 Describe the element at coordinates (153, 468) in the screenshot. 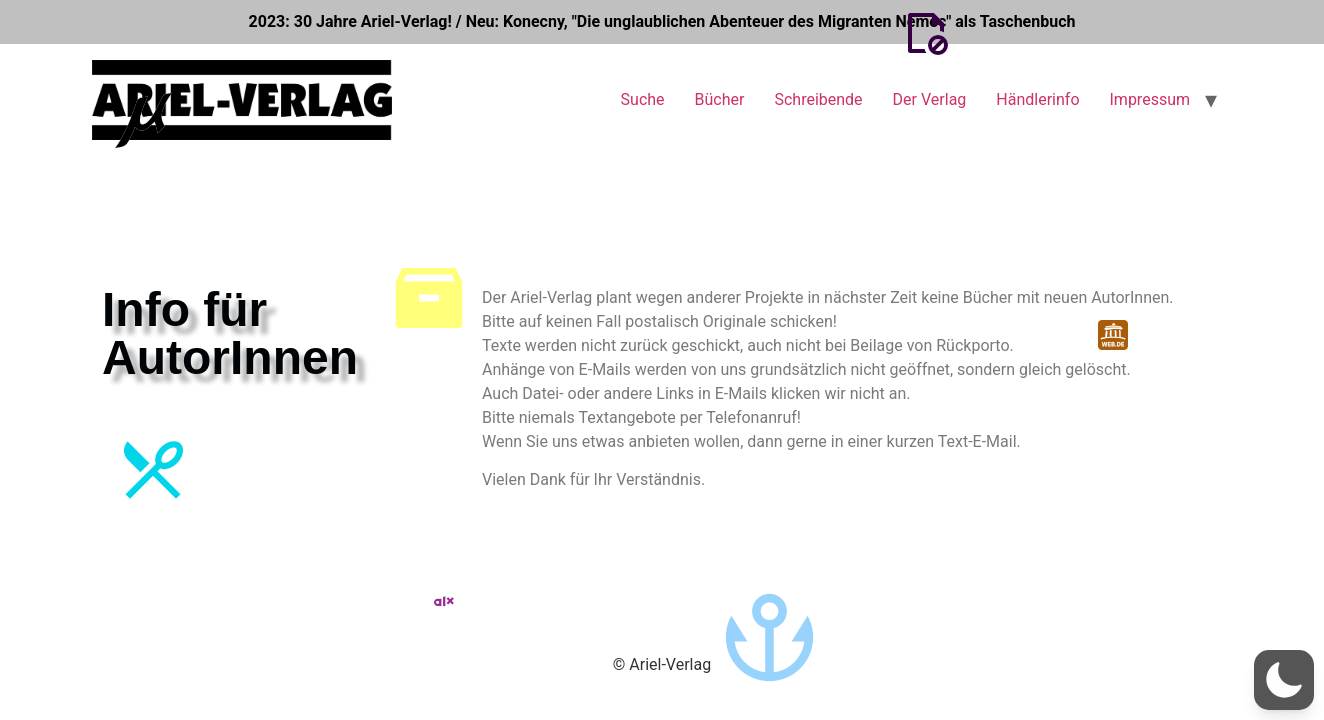

I see `browse nearby restaurants` at that location.